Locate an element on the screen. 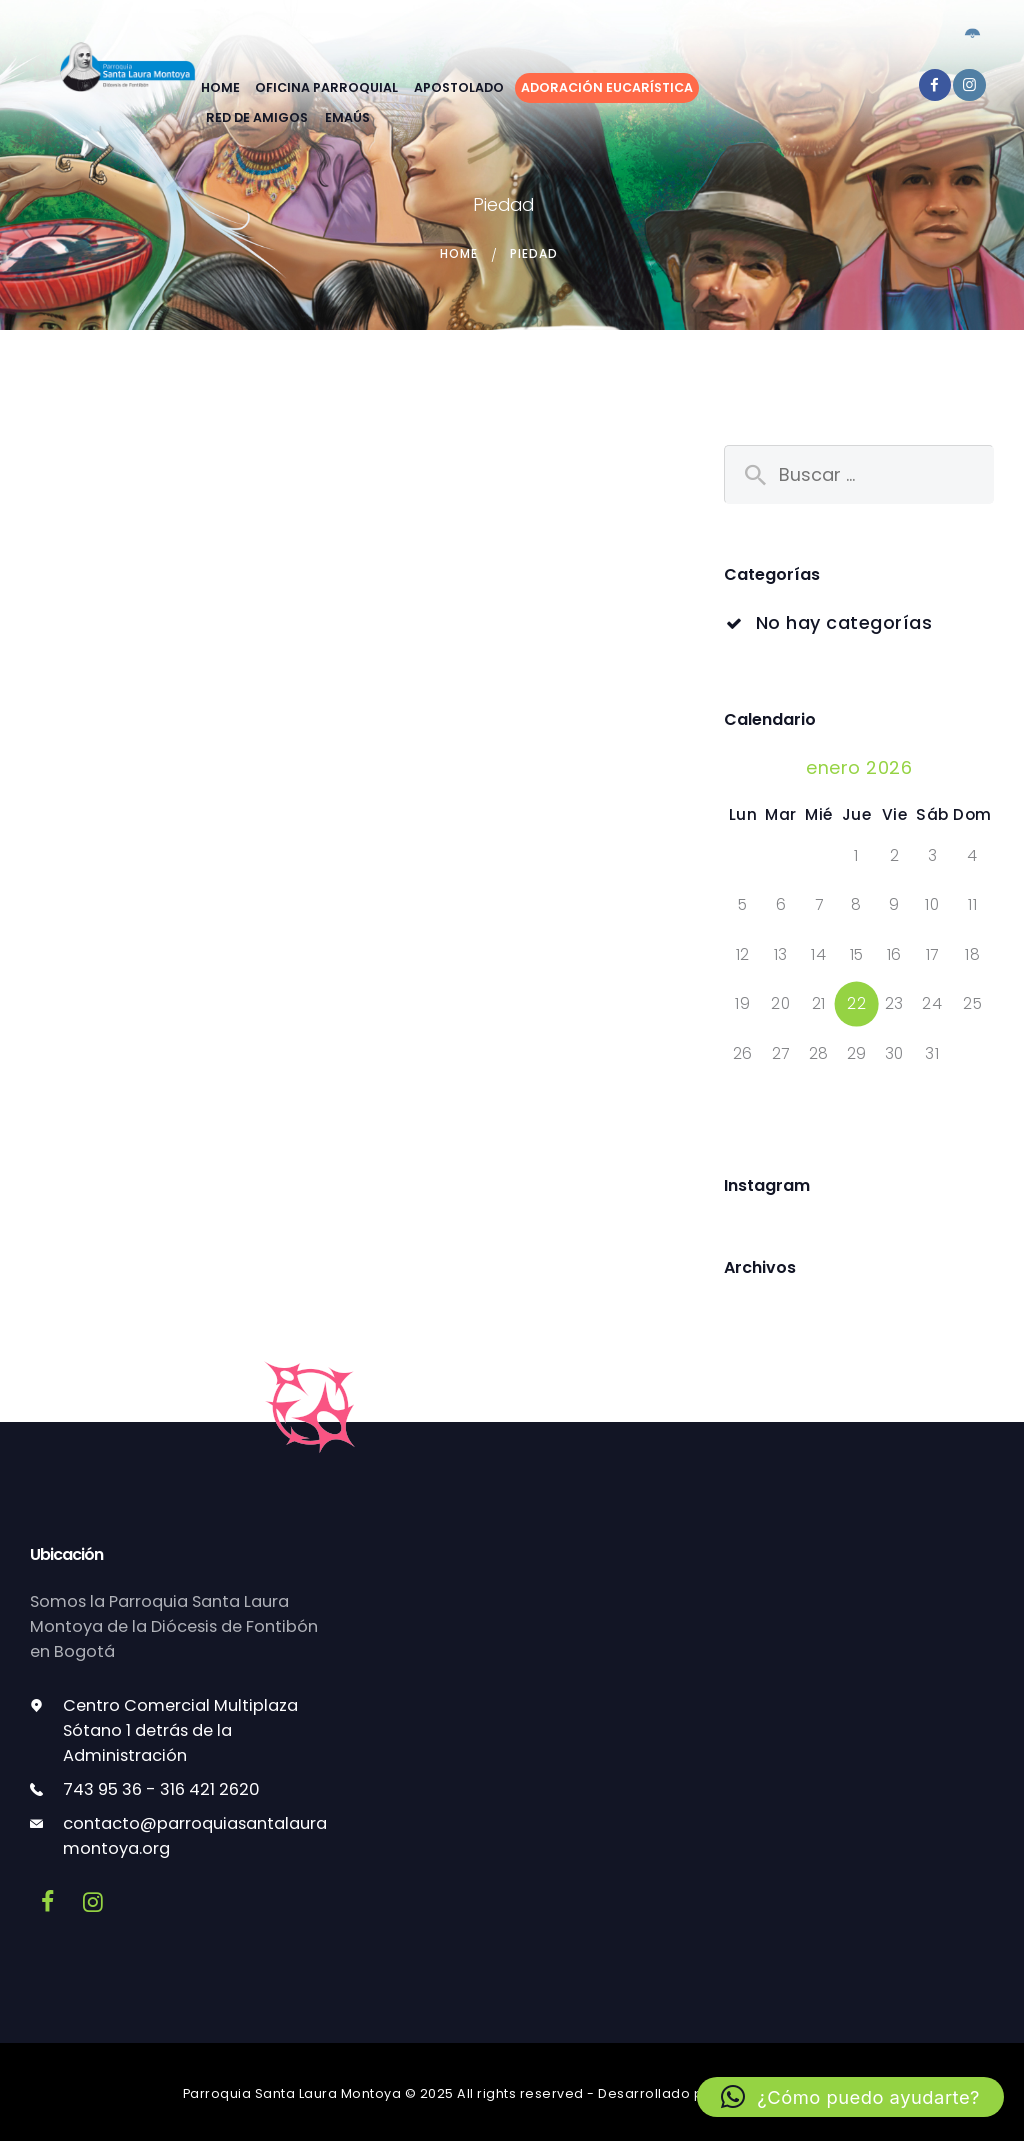 The image size is (1024, 2141). select knight or armored character class is located at coordinates (972, 33).